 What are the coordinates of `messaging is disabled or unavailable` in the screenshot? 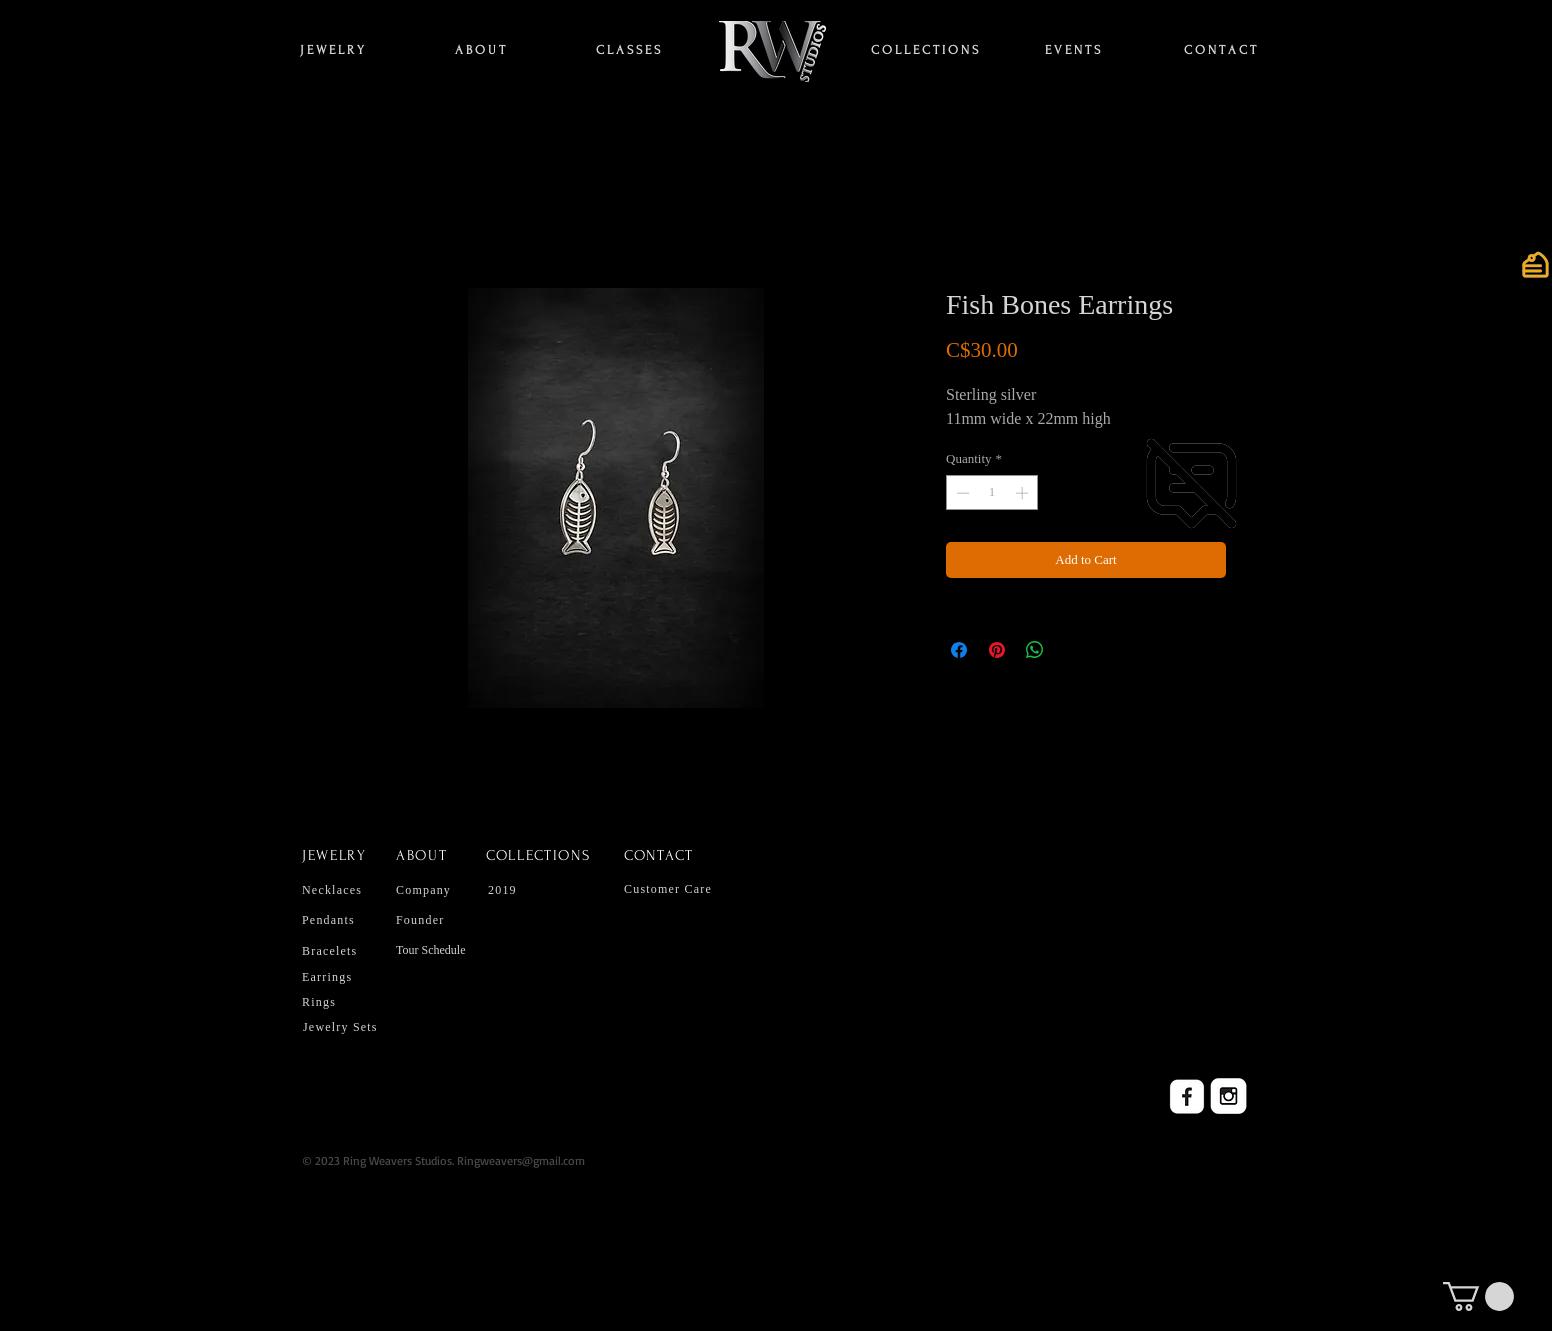 It's located at (1191, 483).